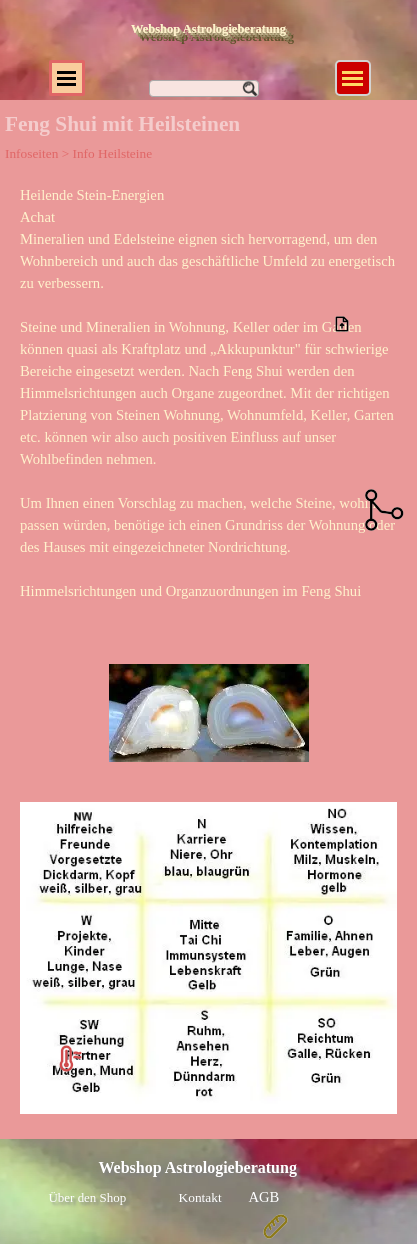  I want to click on upload a file, so click(342, 324).